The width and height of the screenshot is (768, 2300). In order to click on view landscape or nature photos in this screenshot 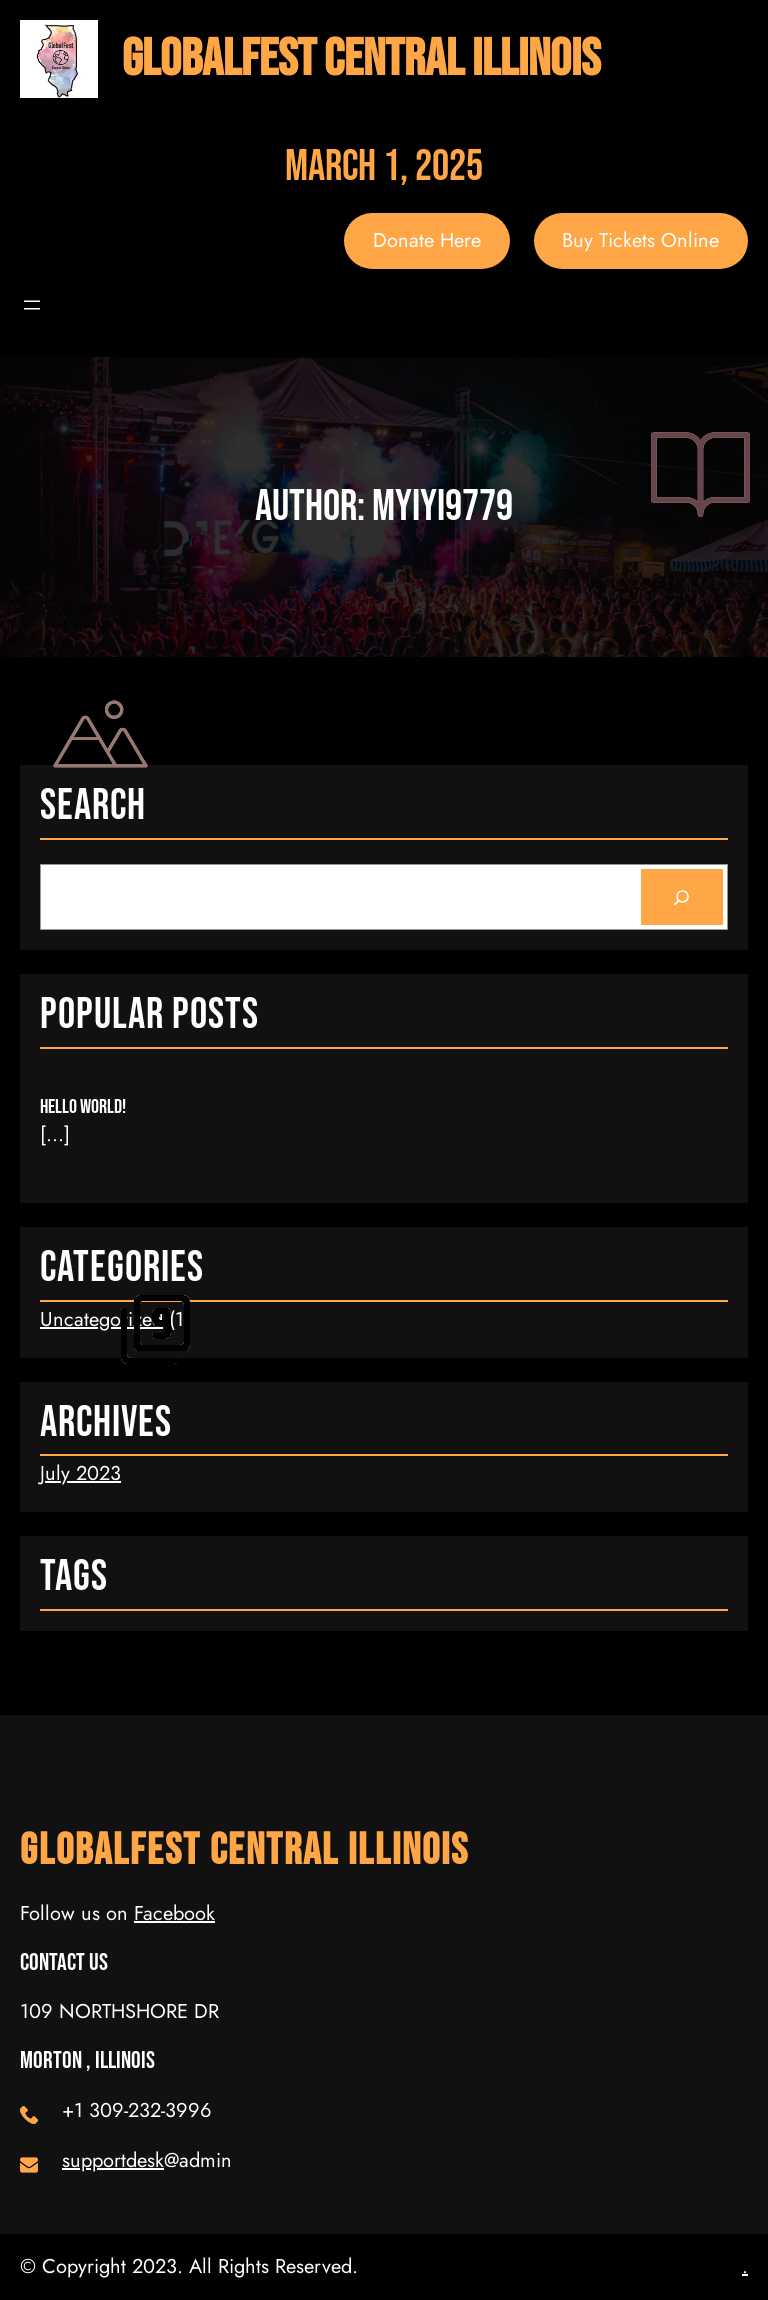, I will do `click(100, 738)`.